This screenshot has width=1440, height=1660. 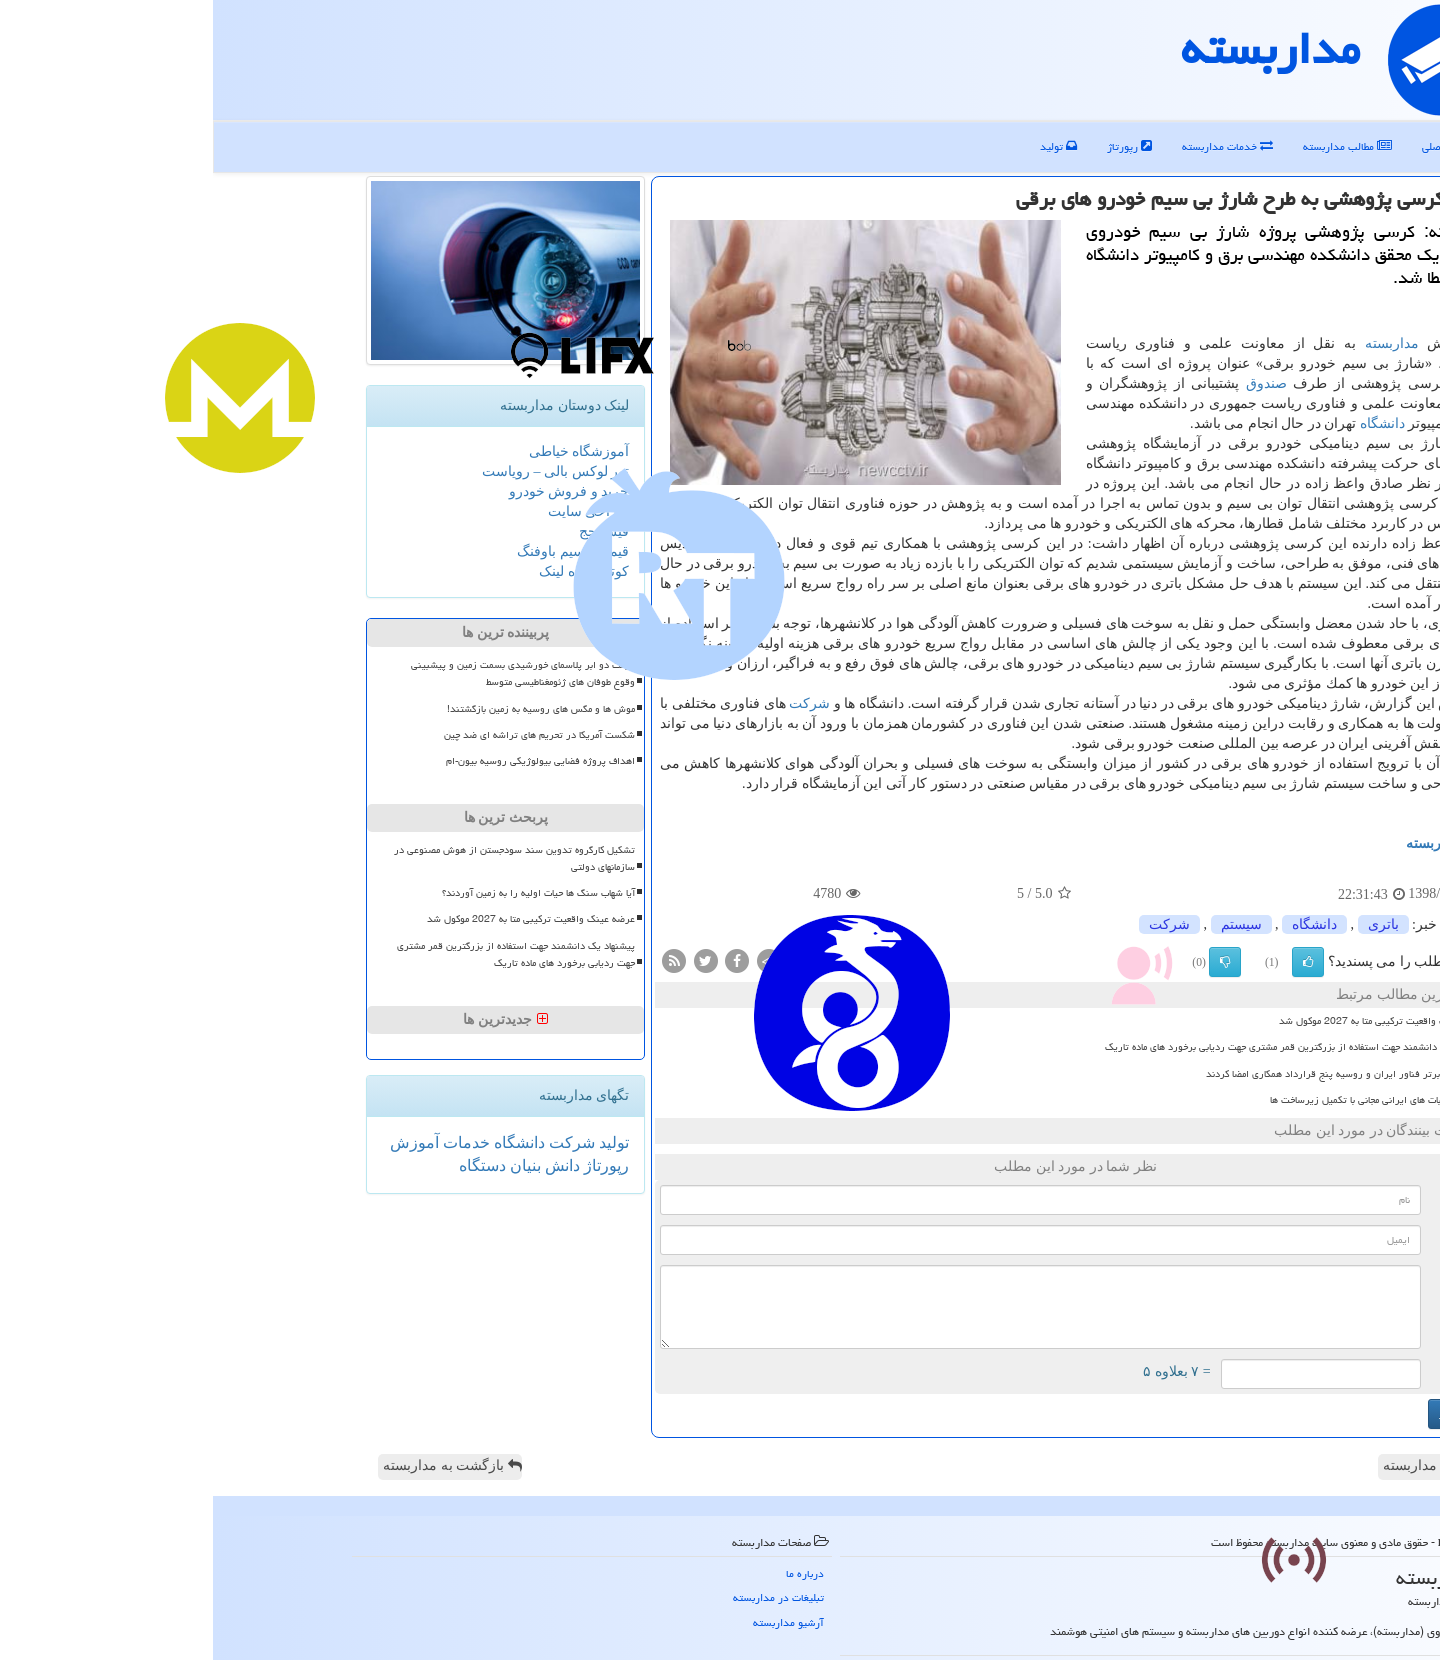 I want to click on indicates RFID or NFC connectivity, so click(x=1294, y=1560).